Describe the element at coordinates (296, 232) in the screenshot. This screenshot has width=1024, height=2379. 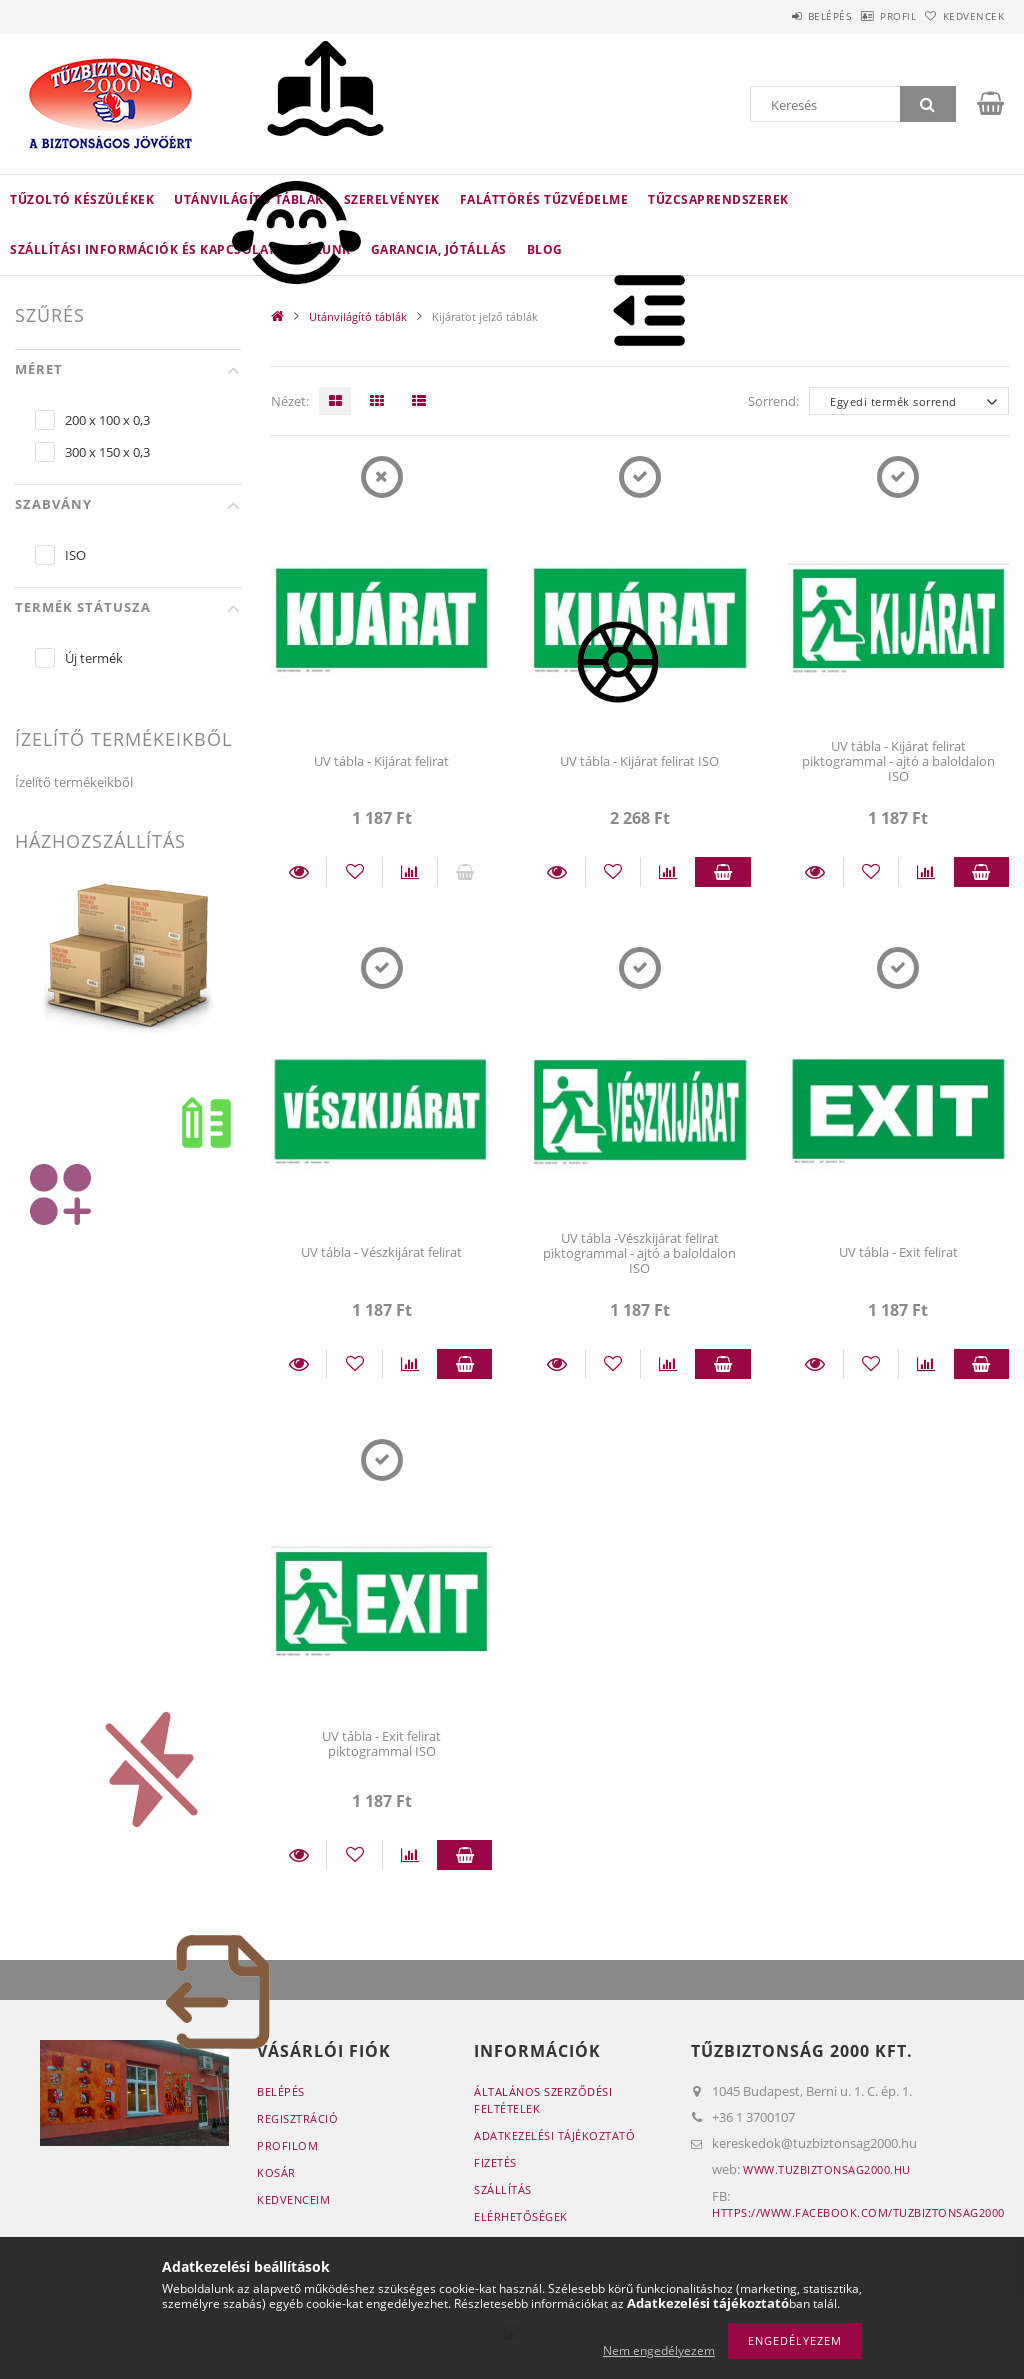
I see `react with laughing emoji` at that location.